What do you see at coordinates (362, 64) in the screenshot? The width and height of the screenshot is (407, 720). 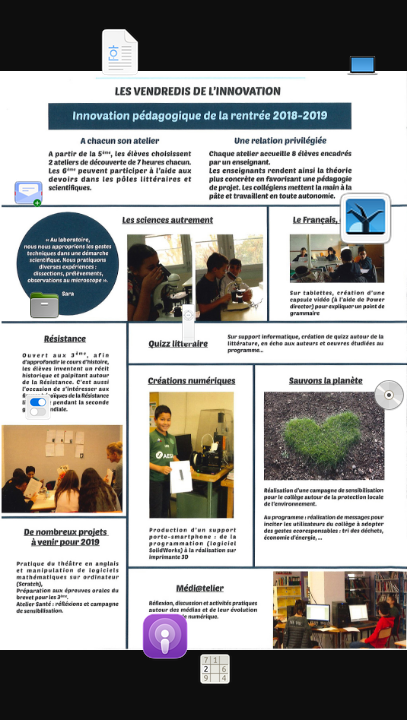 I see `macbook pro device identifier in system settings` at bounding box center [362, 64].